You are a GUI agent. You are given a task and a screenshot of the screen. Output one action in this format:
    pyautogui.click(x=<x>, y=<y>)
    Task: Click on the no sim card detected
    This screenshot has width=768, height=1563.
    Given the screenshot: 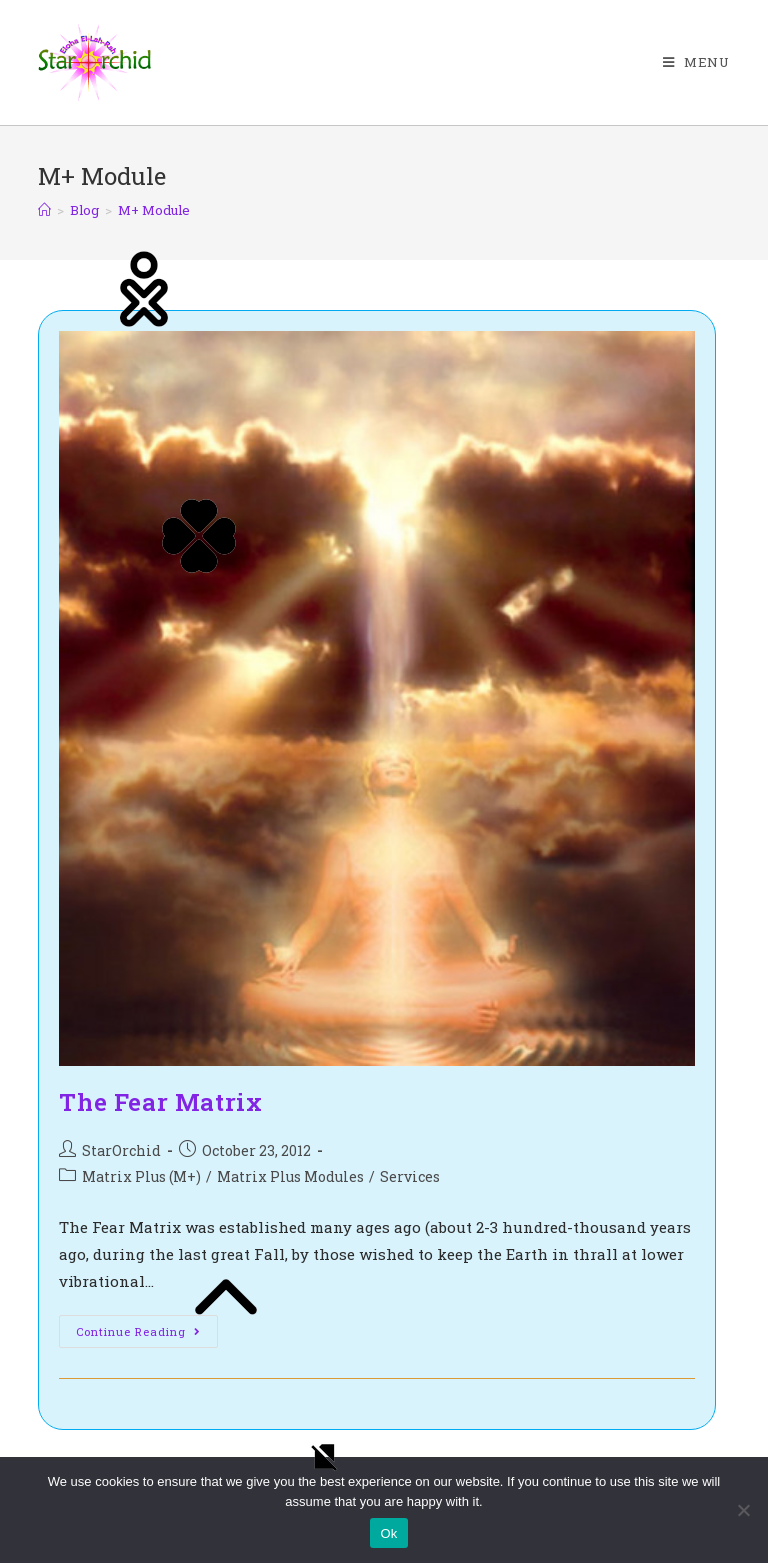 What is the action you would take?
    pyautogui.click(x=324, y=1456)
    